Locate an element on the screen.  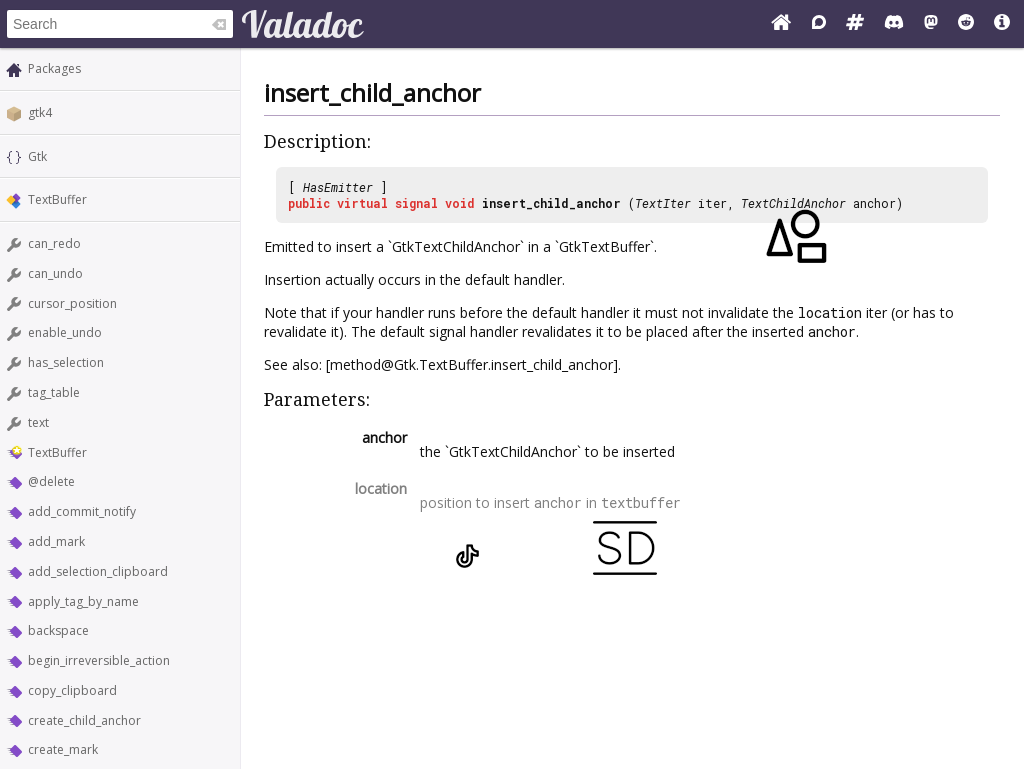
open TikTok app is located at coordinates (467, 556).